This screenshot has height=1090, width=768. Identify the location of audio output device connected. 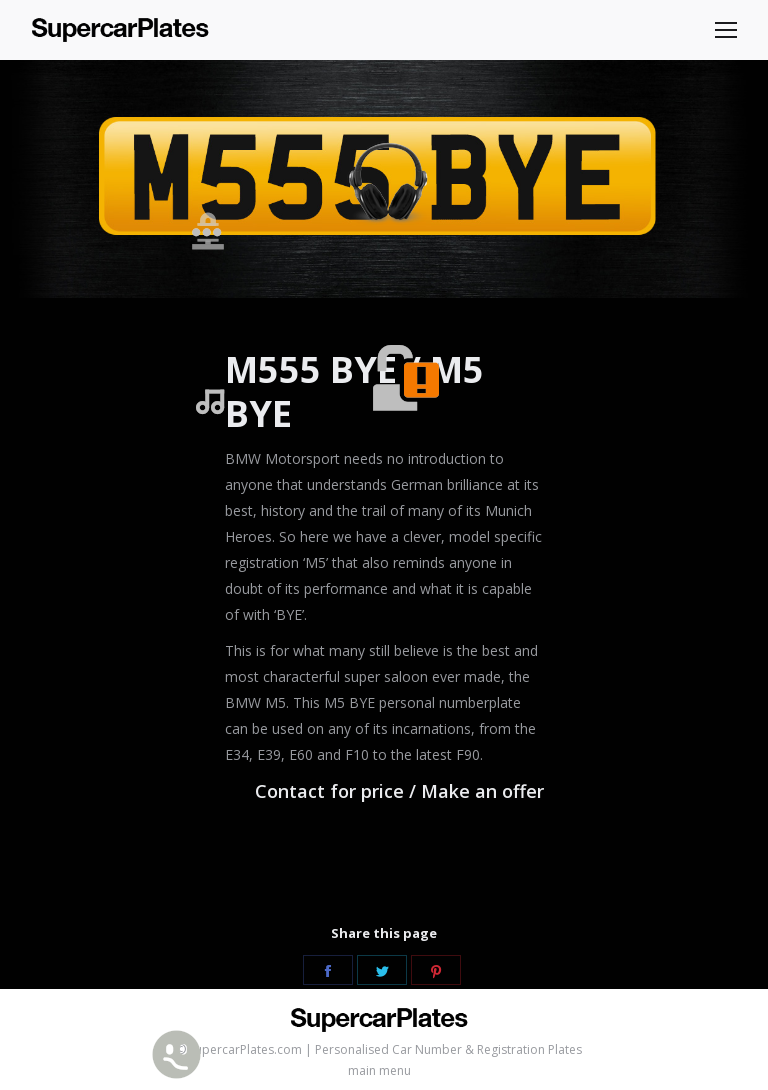
(388, 183).